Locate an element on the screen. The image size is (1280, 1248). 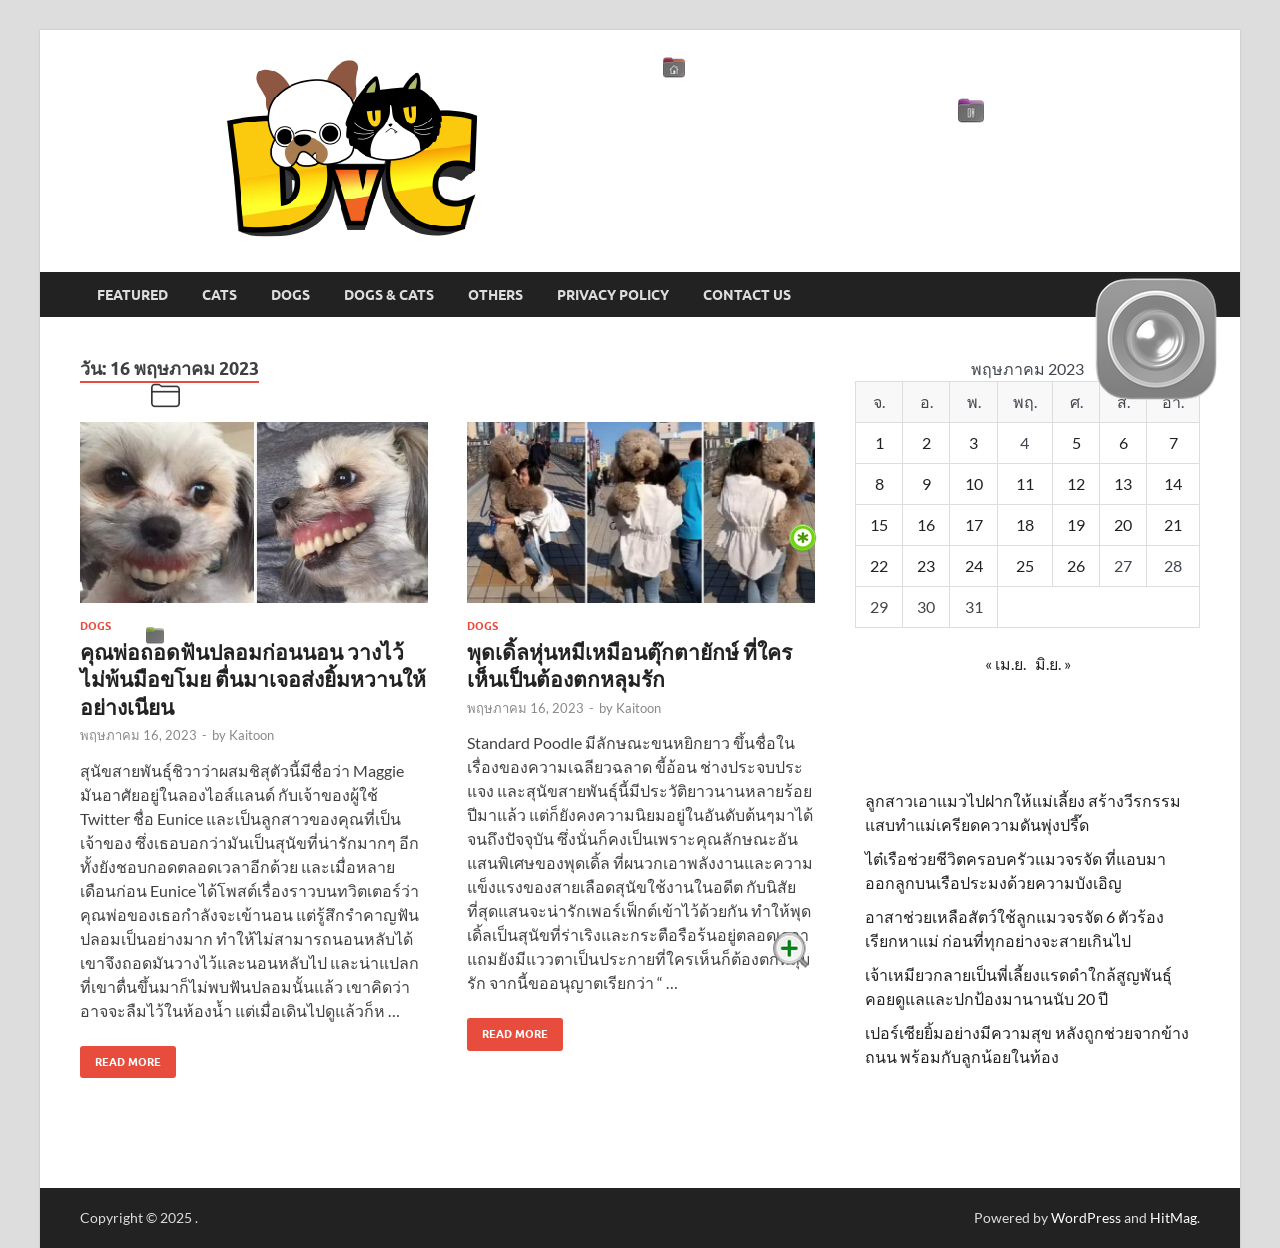
access a remote or network folder is located at coordinates (155, 635).